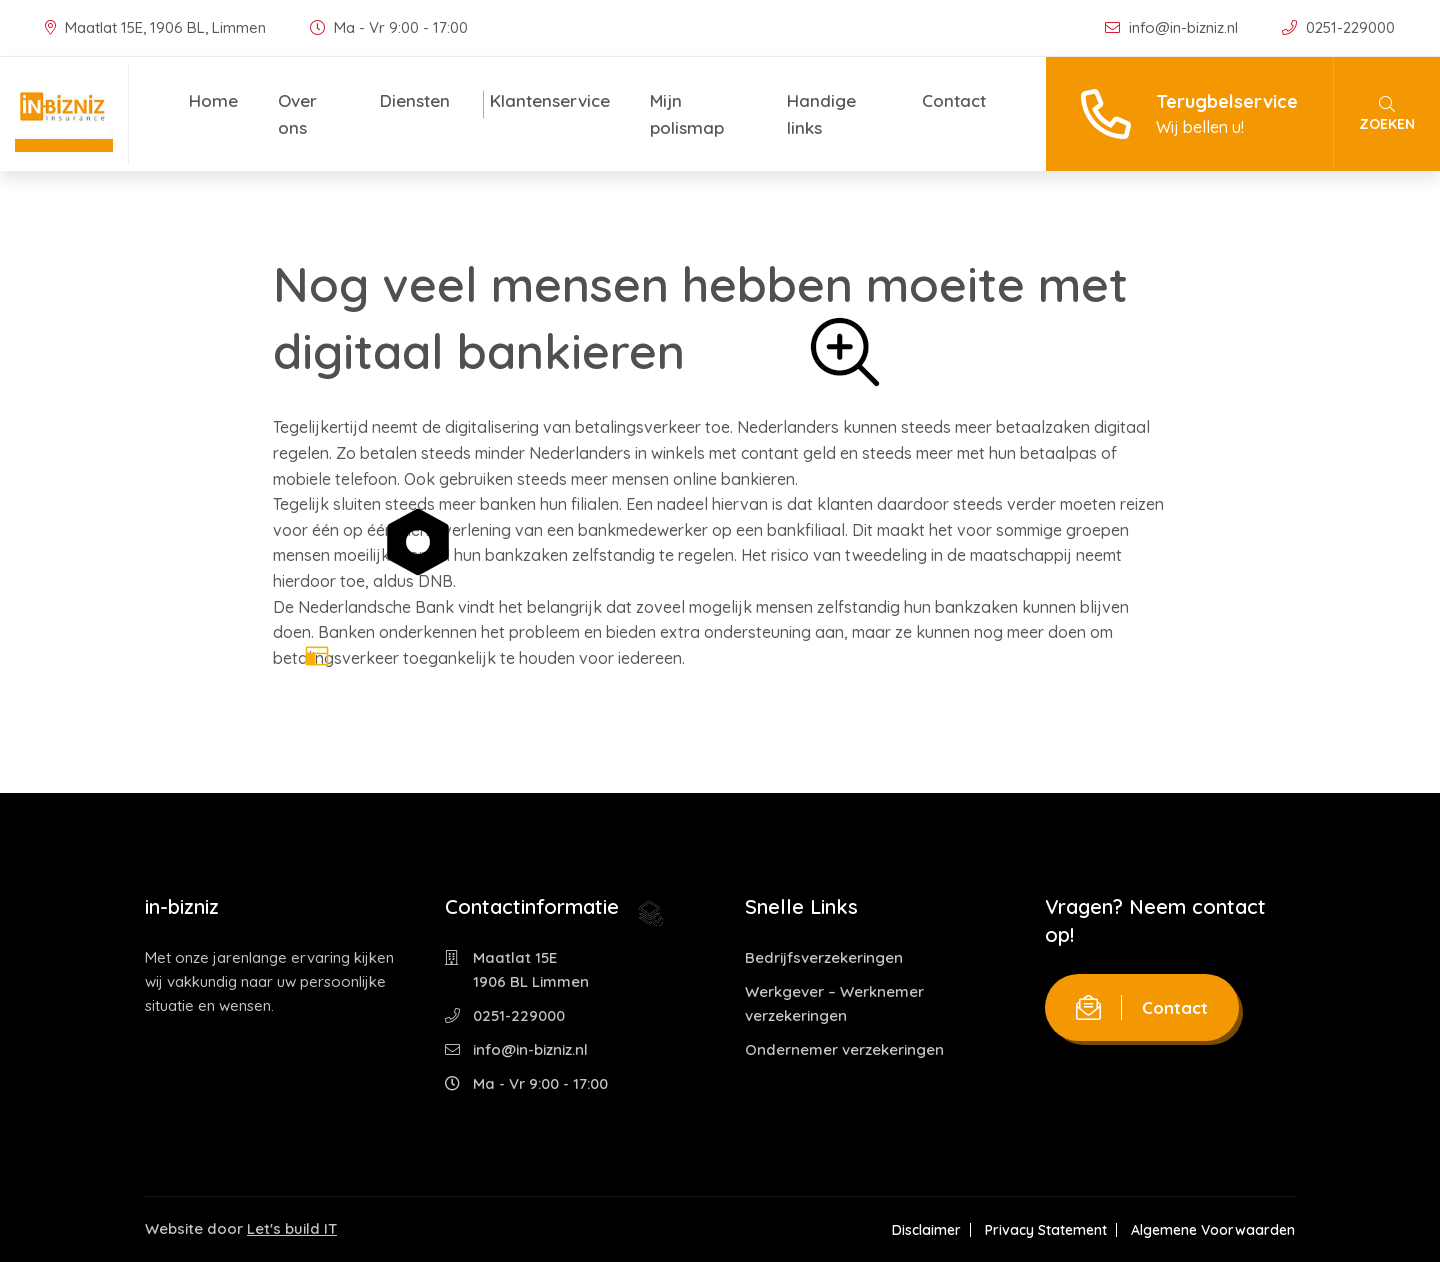 This screenshot has height=1262, width=1440. Describe the element at coordinates (418, 542) in the screenshot. I see `access settings or configuration options` at that location.